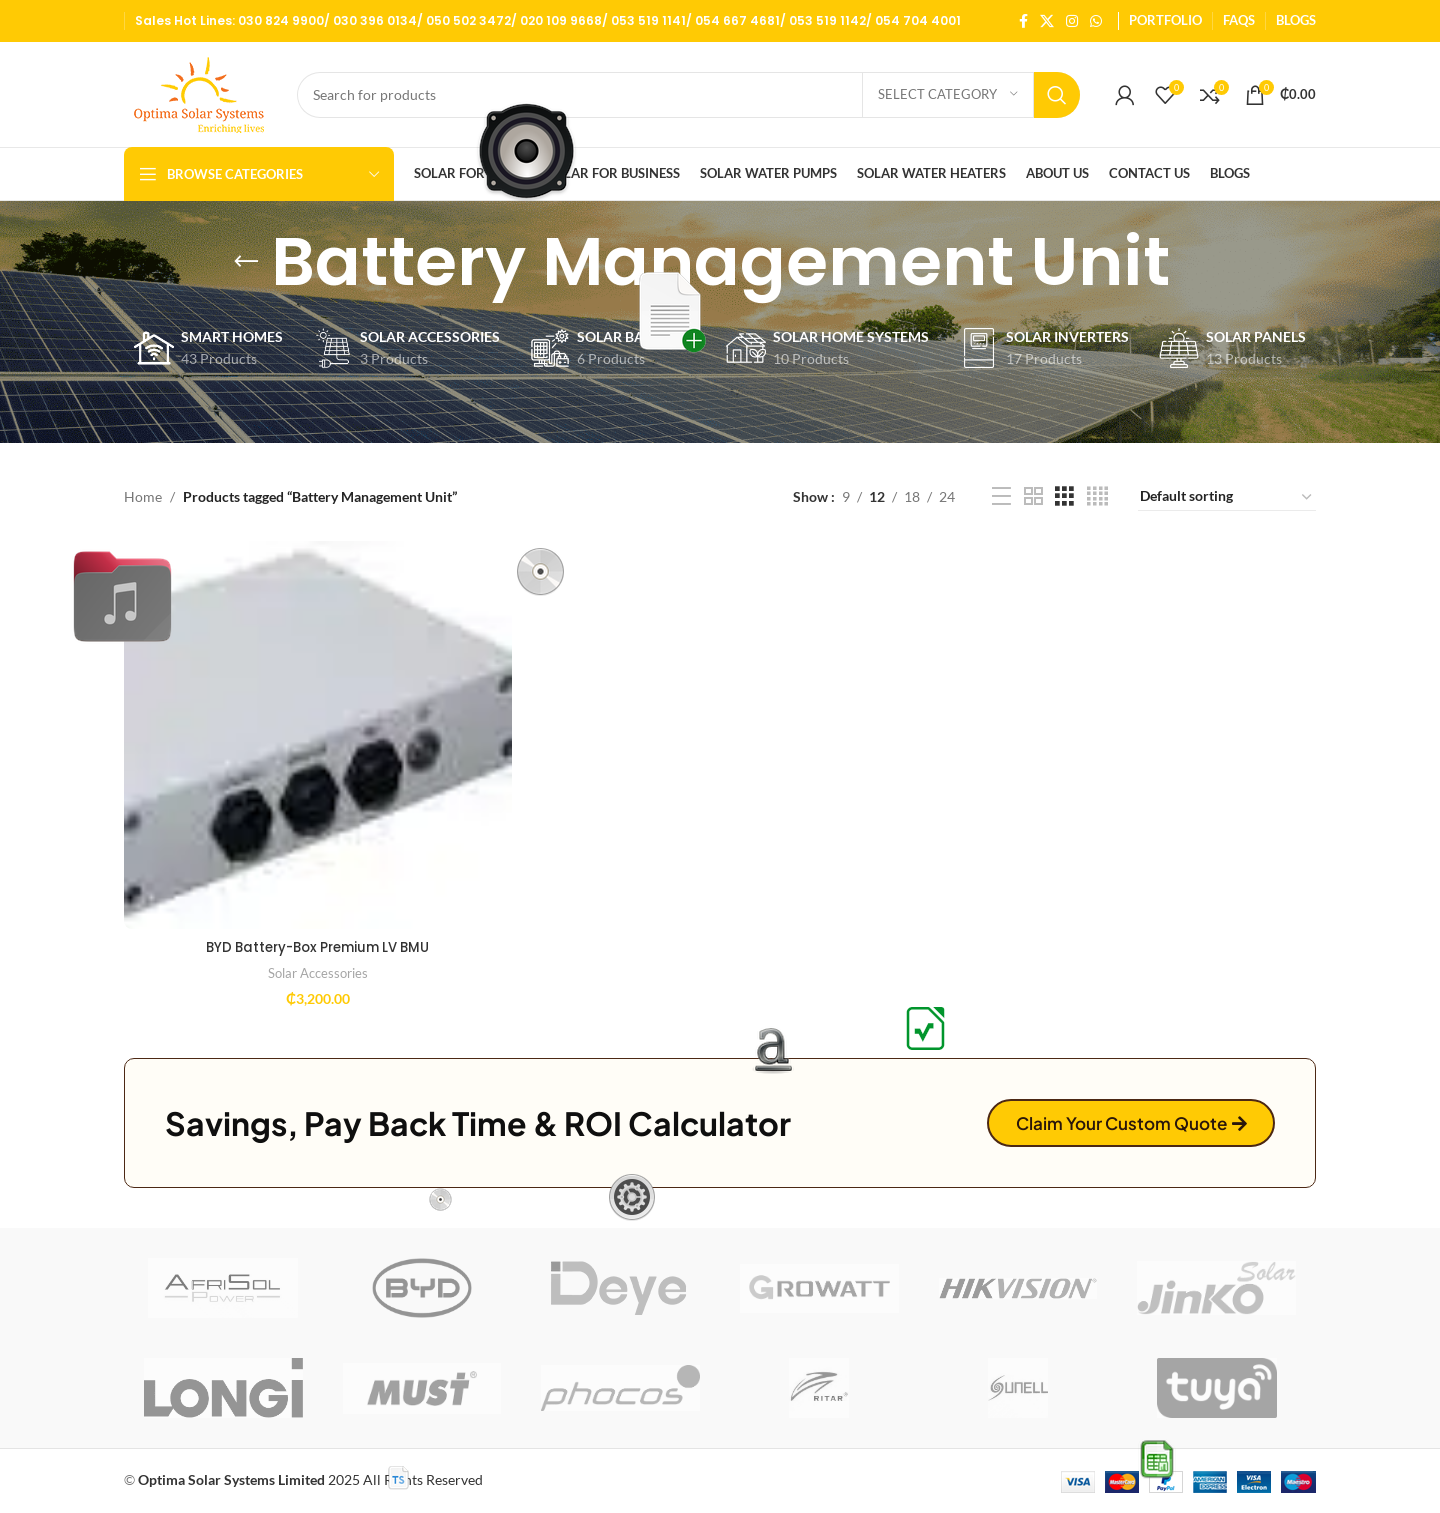 This screenshot has height=1513, width=1440. Describe the element at coordinates (398, 1477) in the screenshot. I see `a typescript source code file` at that location.